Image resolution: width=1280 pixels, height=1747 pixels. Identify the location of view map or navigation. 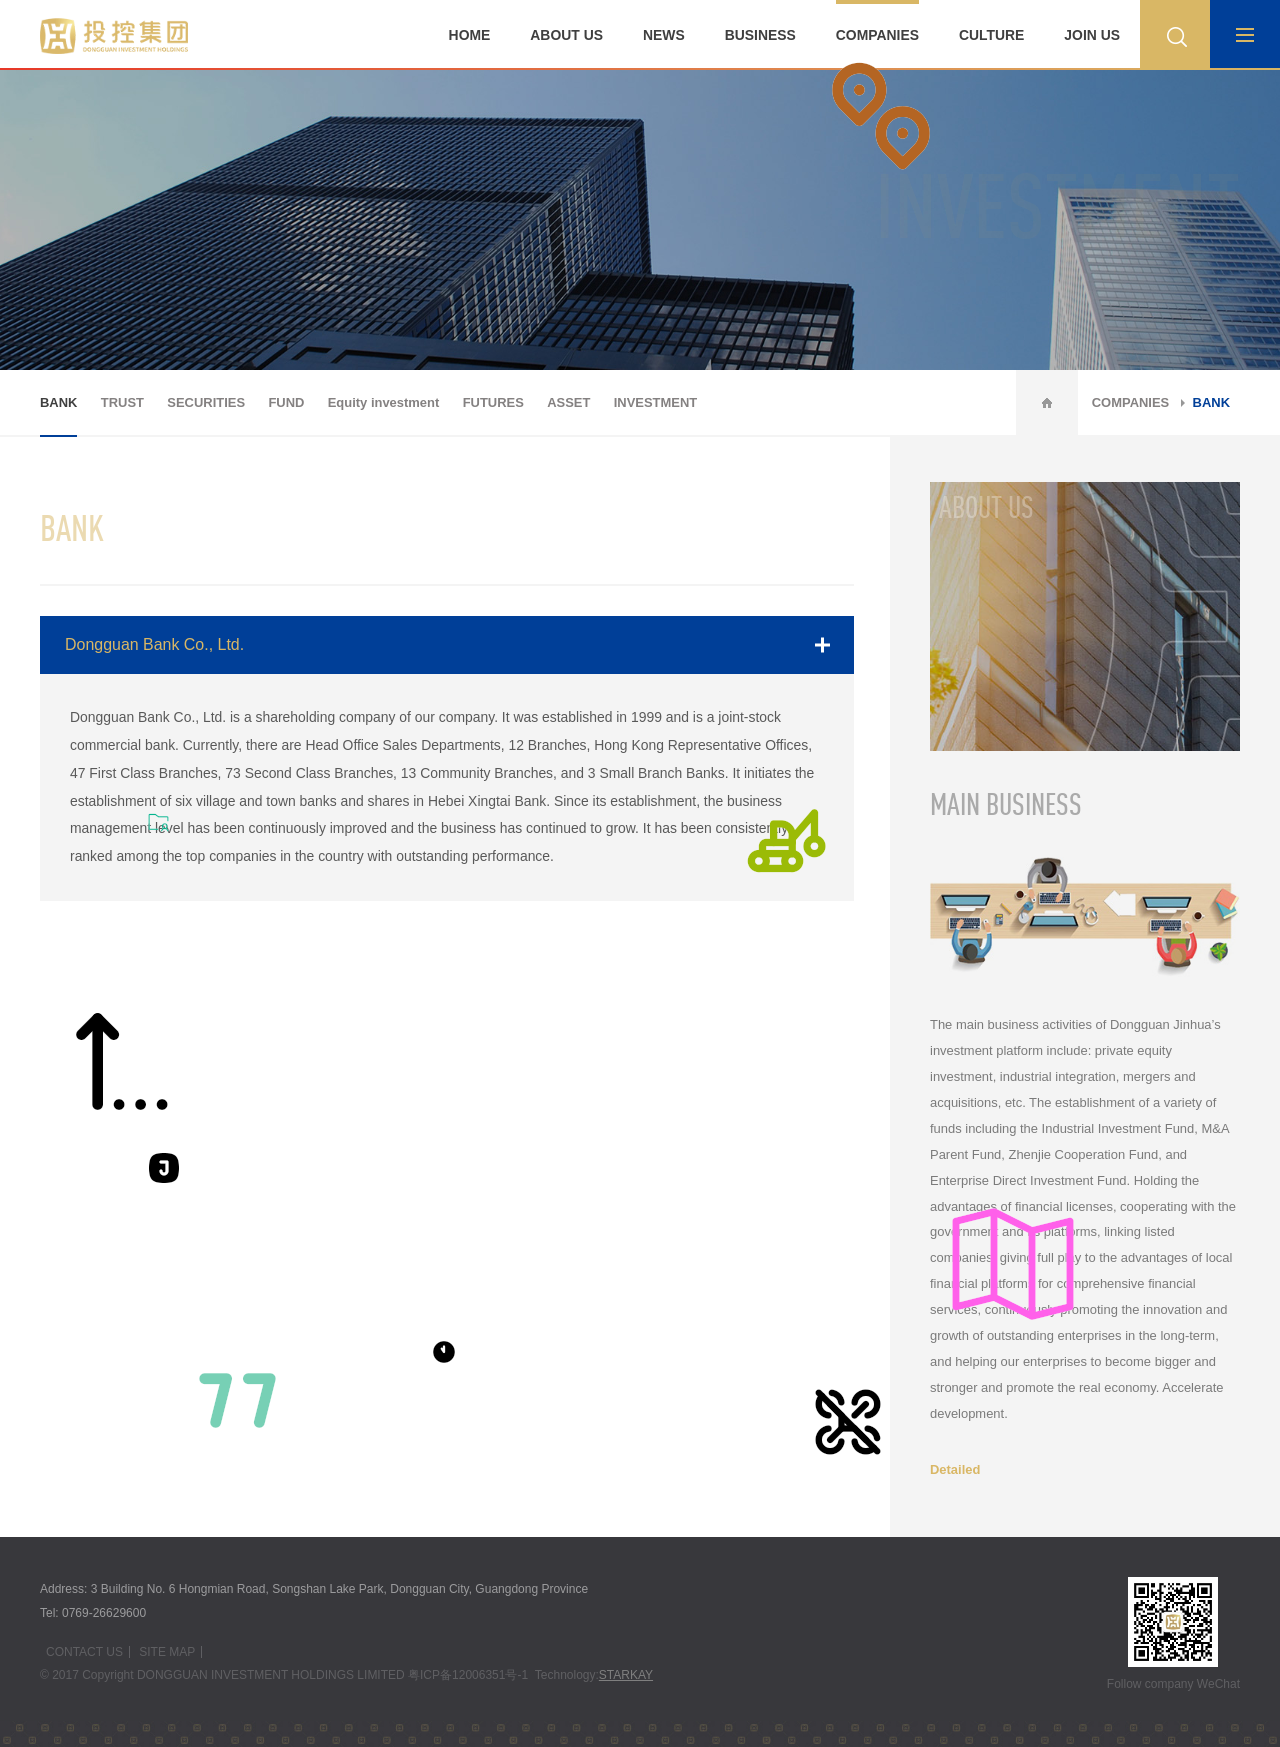
(1013, 1264).